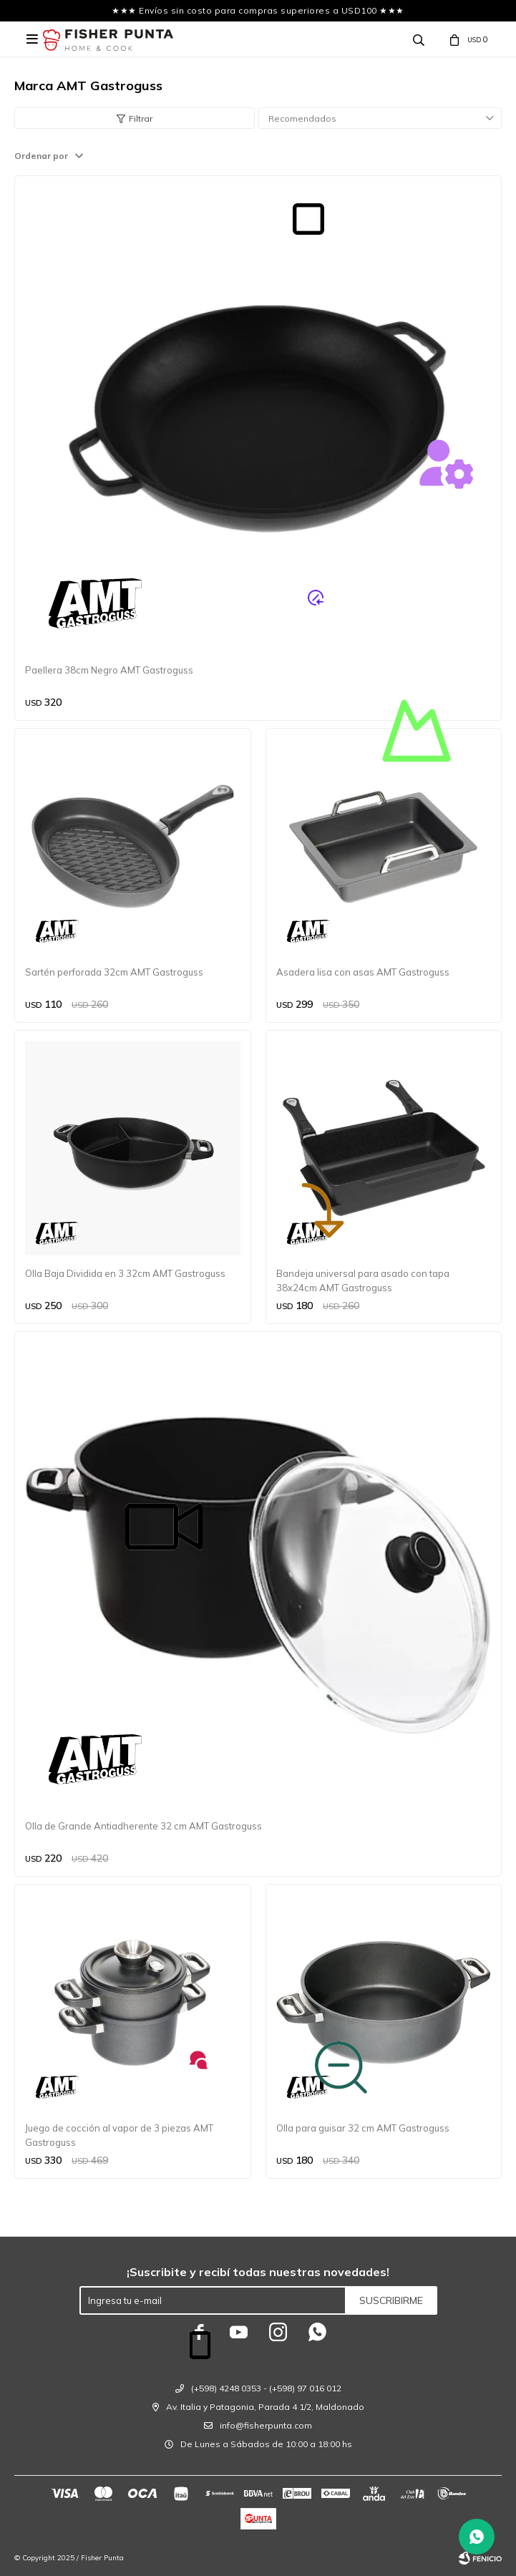 Image resolution: width=516 pixels, height=2576 pixels. Describe the element at coordinates (323, 1210) in the screenshot. I see `navigate to the next item below` at that location.